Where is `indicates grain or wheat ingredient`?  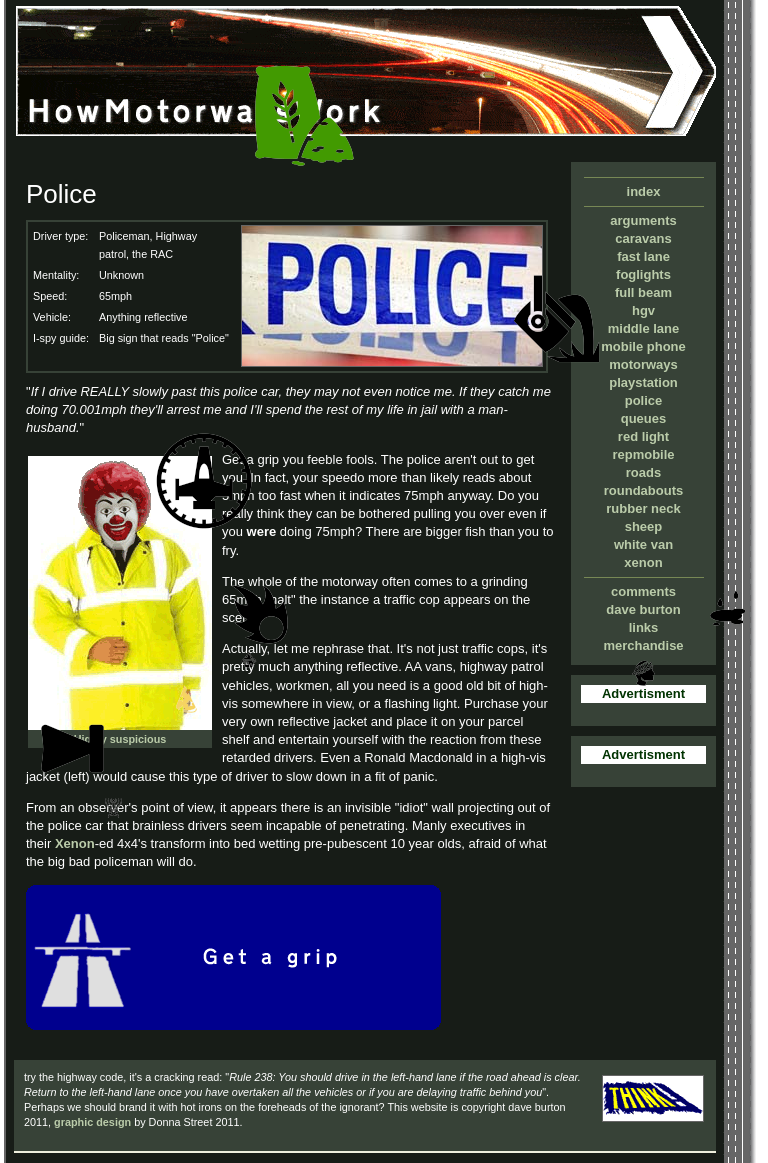
indicates grain or wheat ingredient is located at coordinates (304, 115).